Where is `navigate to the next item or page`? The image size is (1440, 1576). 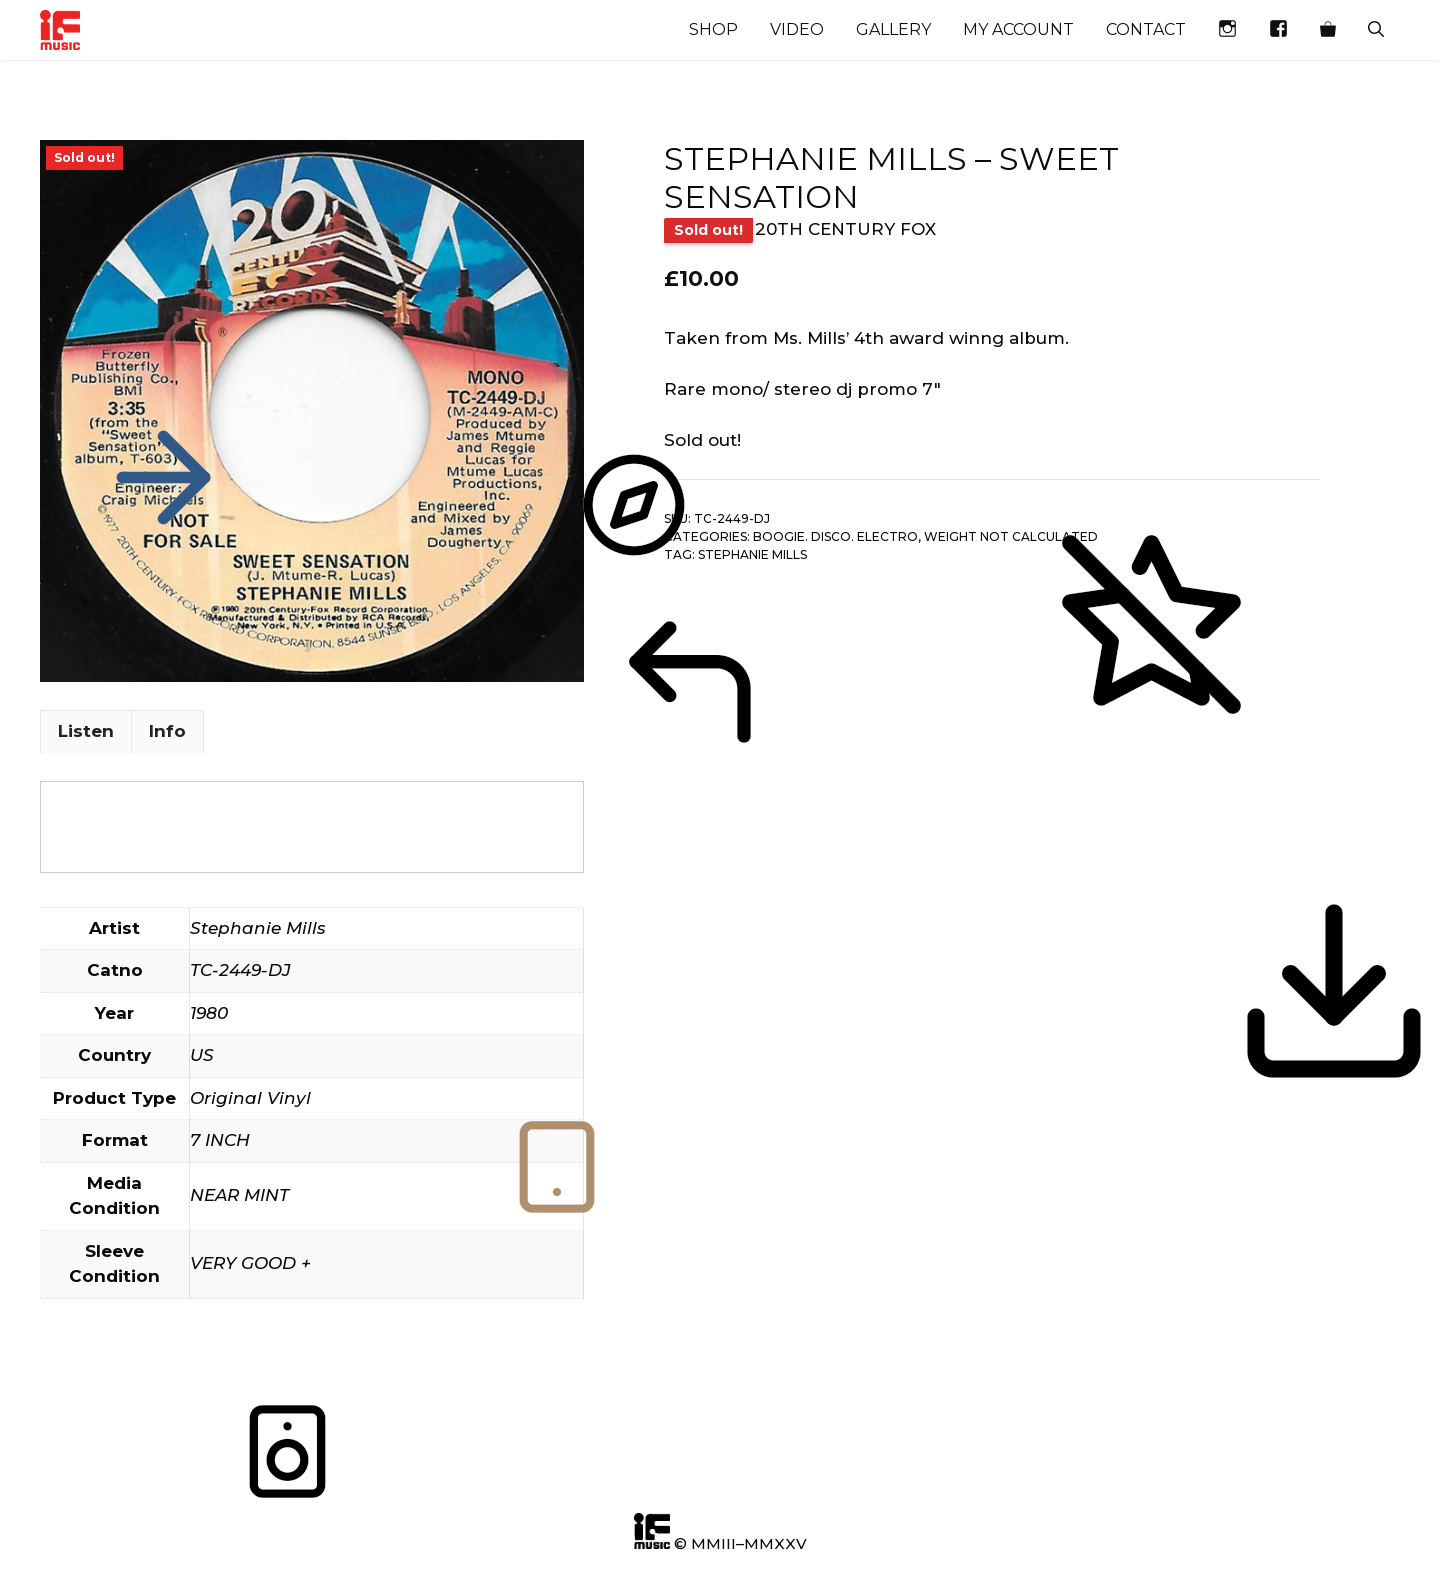 navigate to the next item or page is located at coordinates (163, 477).